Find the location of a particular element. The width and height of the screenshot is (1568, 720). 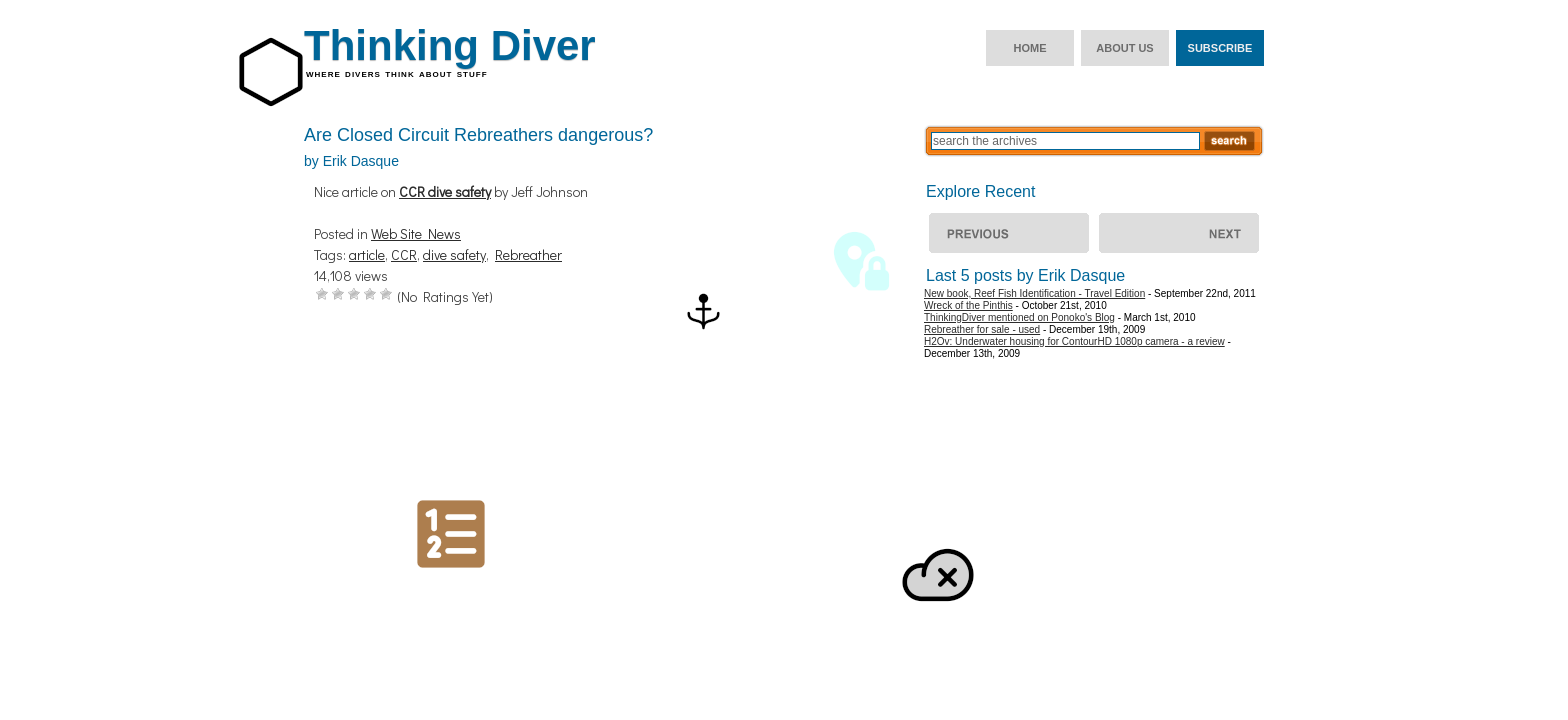

create a numbered list is located at coordinates (451, 534).